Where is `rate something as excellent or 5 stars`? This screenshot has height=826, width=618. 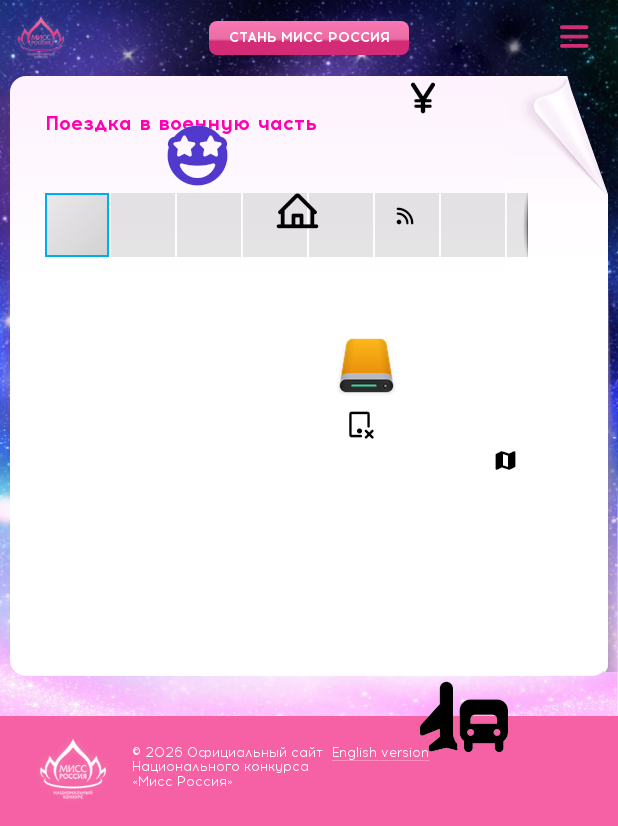
rate something as excellent or 5 stars is located at coordinates (197, 155).